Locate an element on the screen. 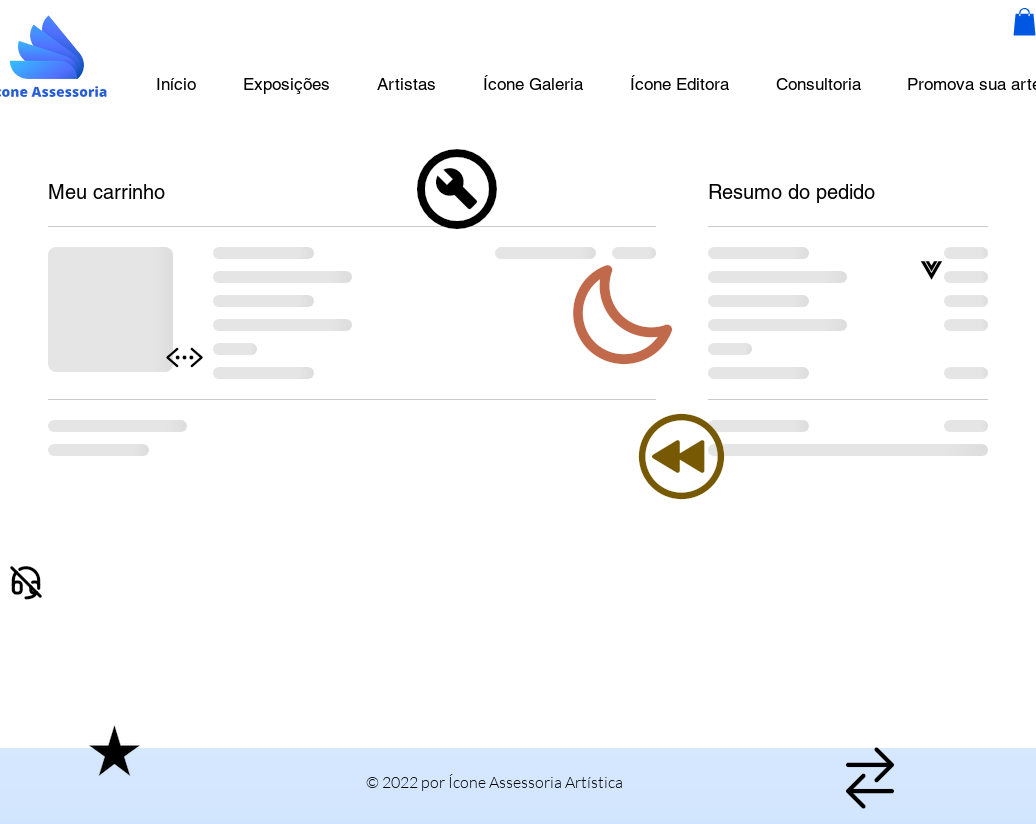 Image resolution: width=1036 pixels, height=824 pixels. rewind or skip to previous track is located at coordinates (681, 456).